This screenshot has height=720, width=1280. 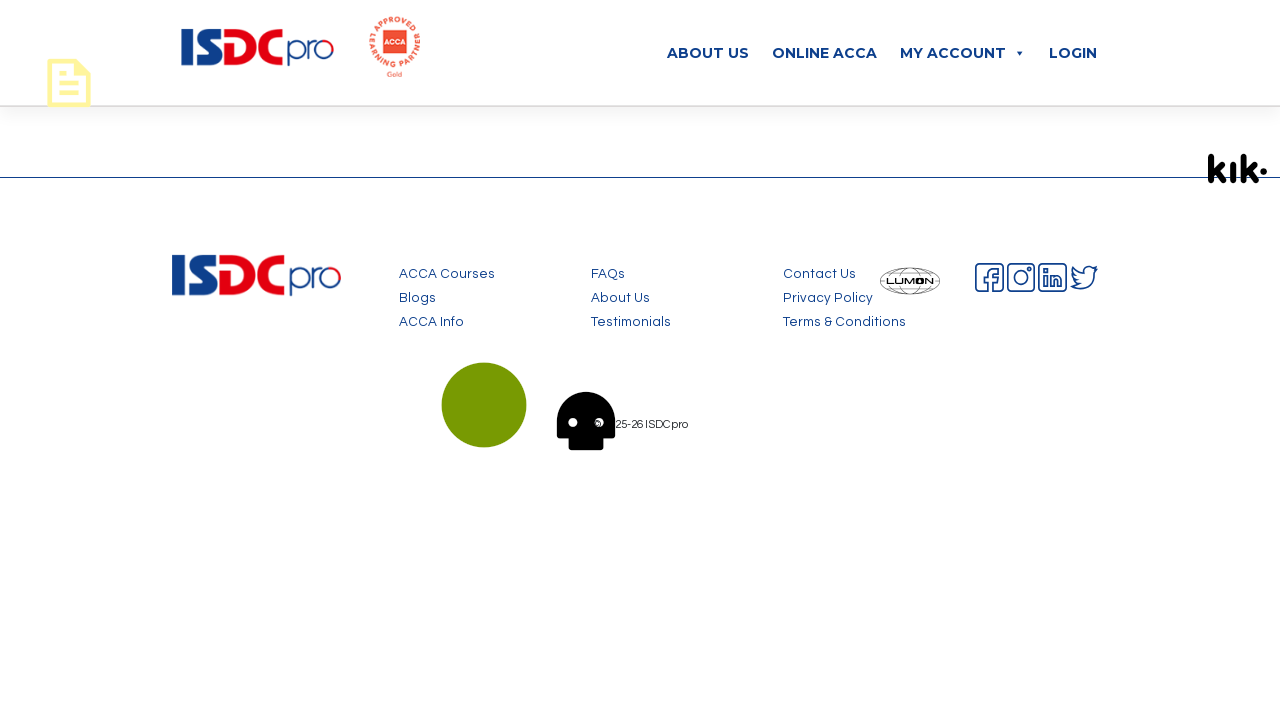 What do you see at coordinates (910, 281) in the screenshot?
I see `lumon industries brand logo` at bounding box center [910, 281].